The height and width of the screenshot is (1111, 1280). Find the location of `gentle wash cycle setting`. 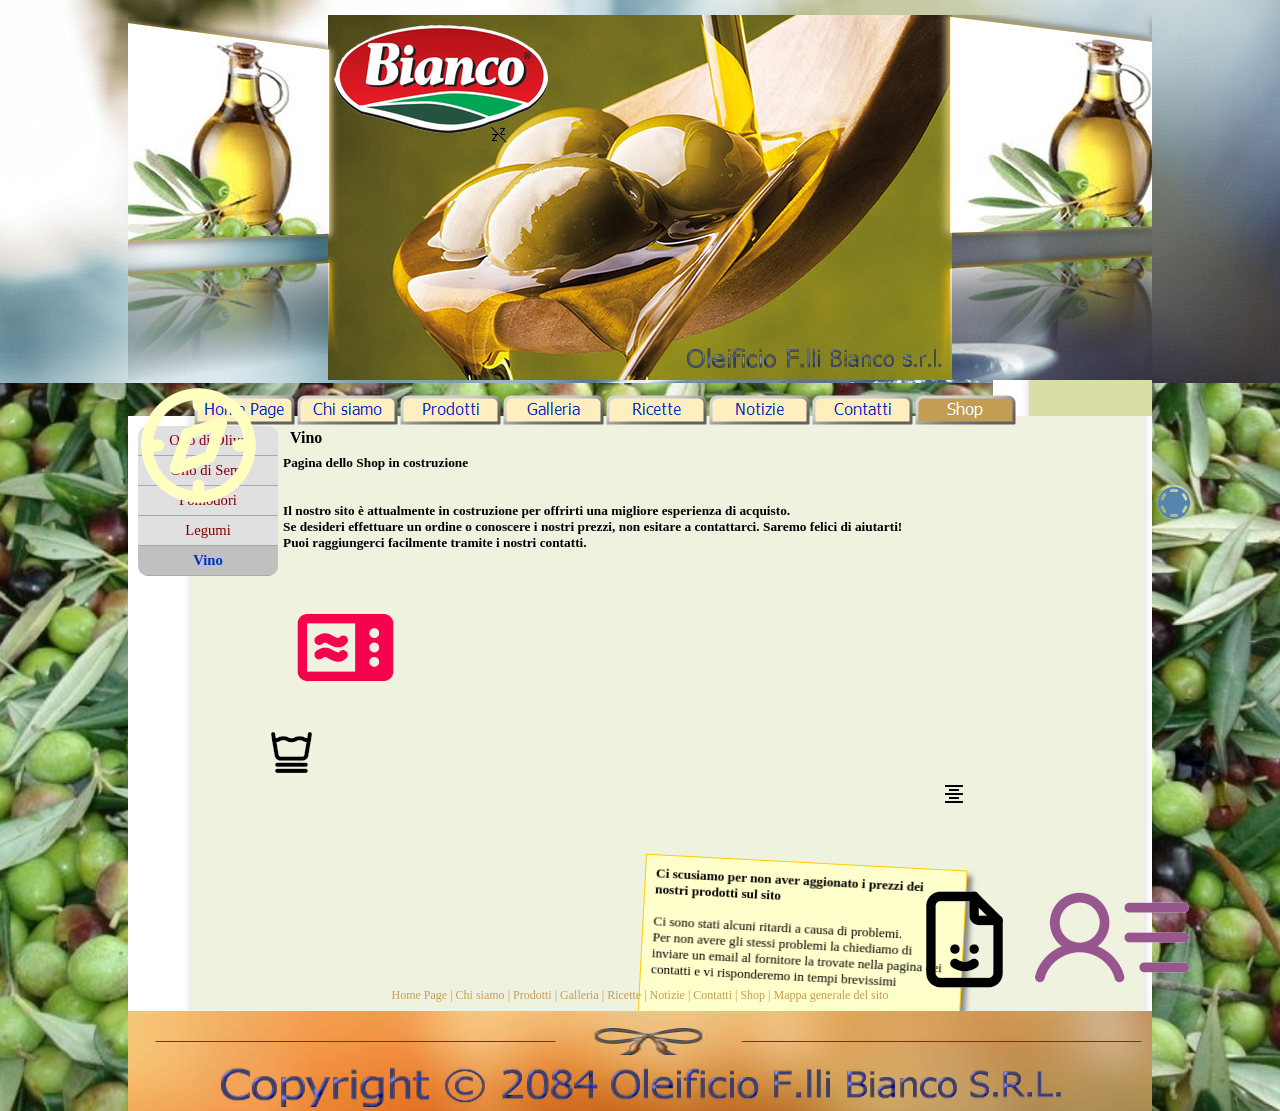

gentle wash cycle setting is located at coordinates (291, 752).